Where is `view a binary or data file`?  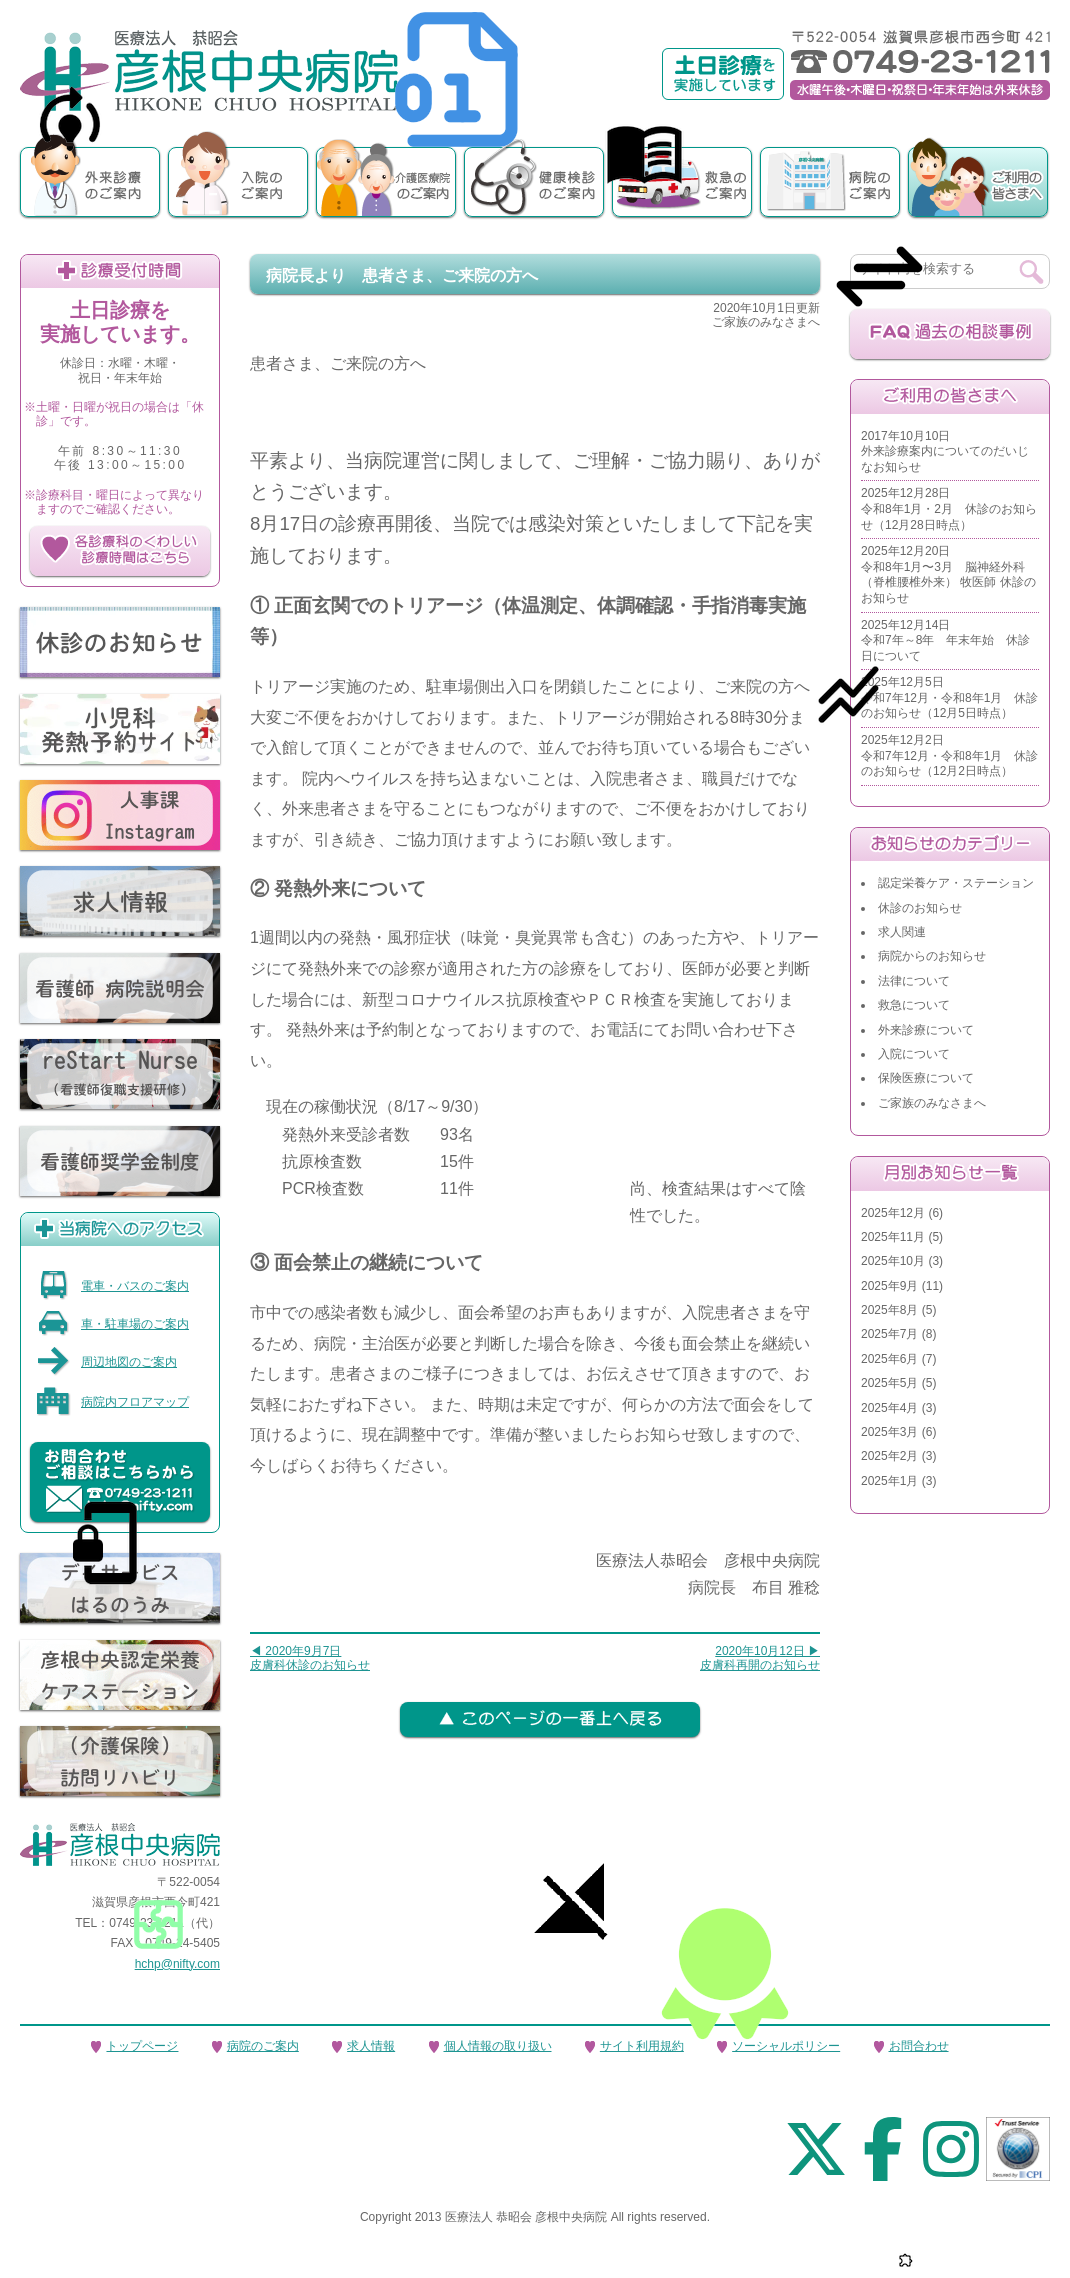 view a binary or data file is located at coordinates (462, 79).